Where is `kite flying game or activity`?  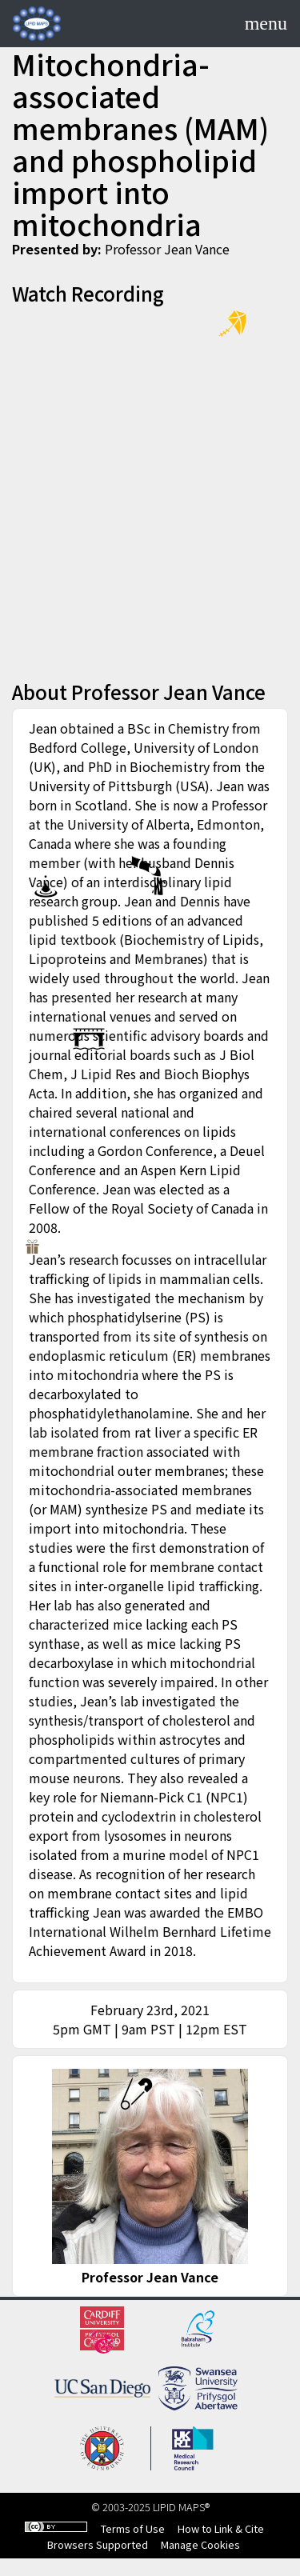 kite flying game or activity is located at coordinates (233, 322).